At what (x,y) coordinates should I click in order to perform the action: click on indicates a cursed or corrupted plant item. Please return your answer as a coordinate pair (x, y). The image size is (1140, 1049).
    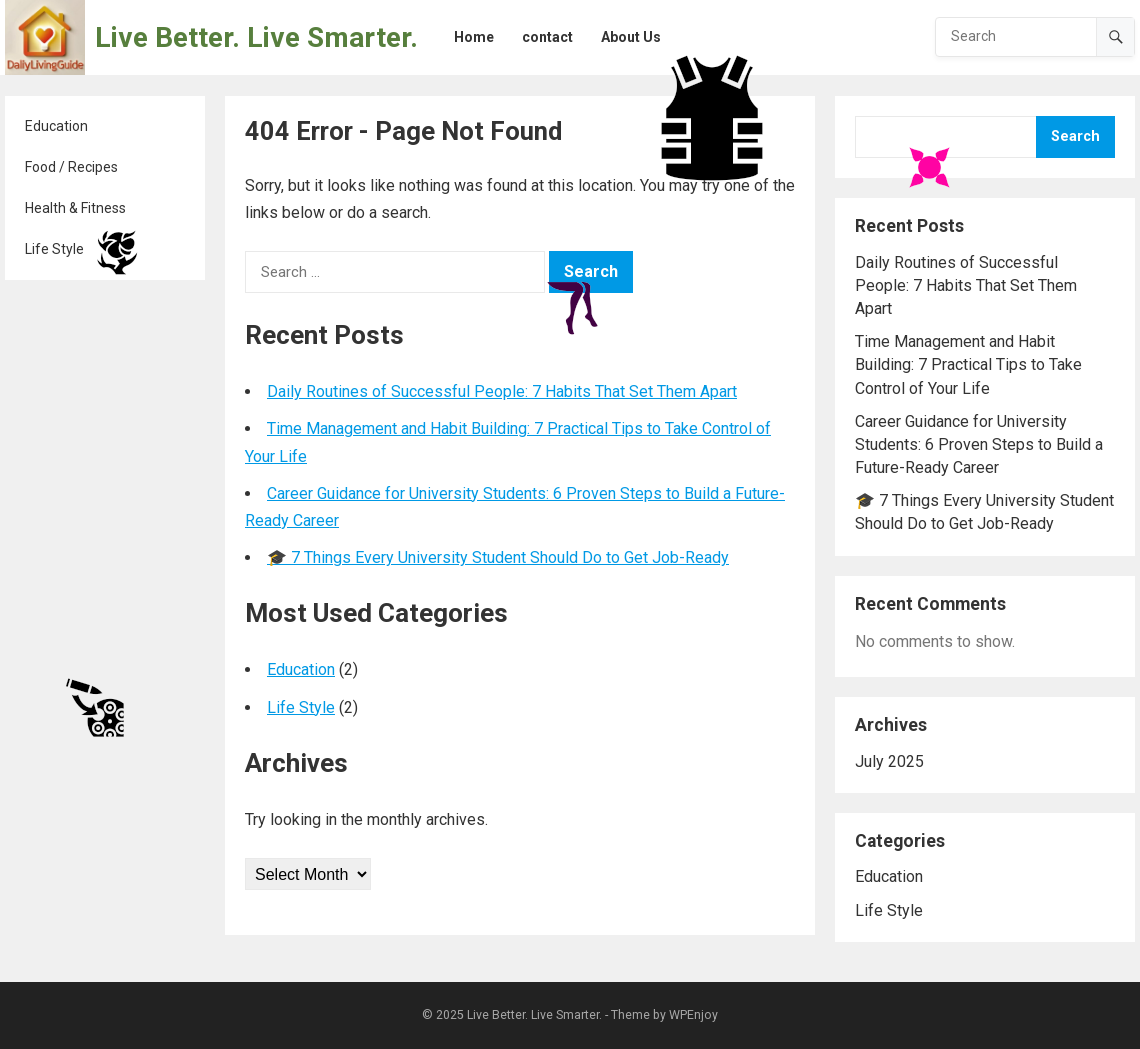
    Looking at the image, I should click on (118, 252).